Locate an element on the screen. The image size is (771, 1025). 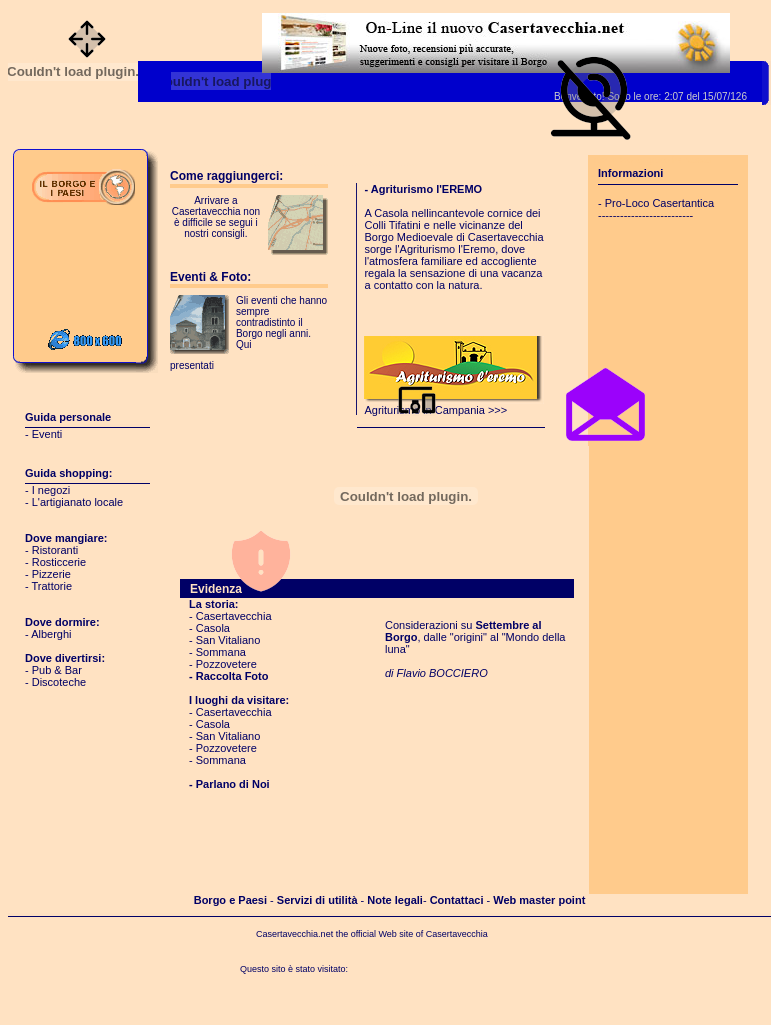
security warning or alert detected is located at coordinates (261, 561).